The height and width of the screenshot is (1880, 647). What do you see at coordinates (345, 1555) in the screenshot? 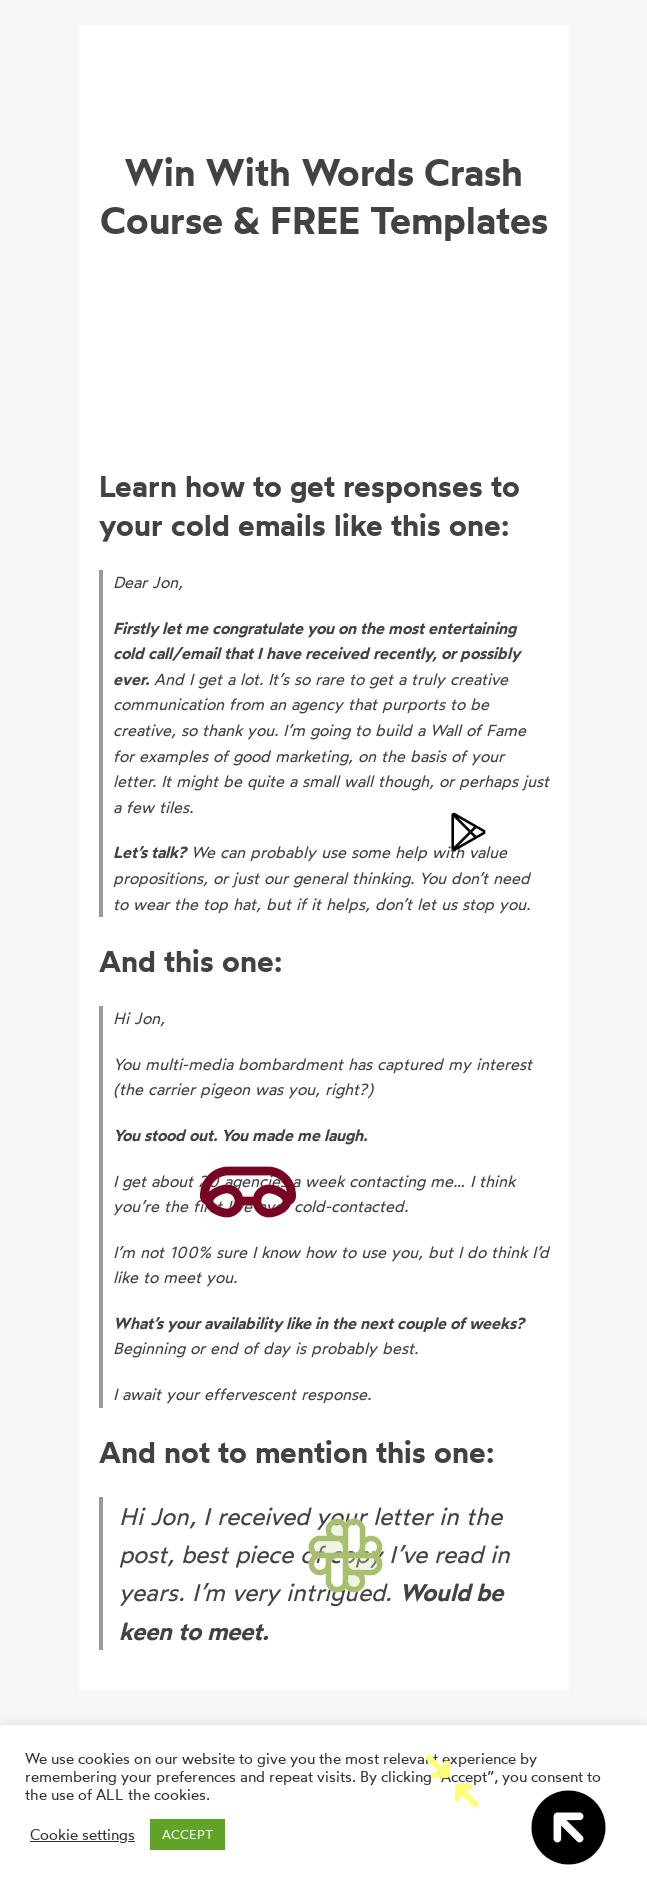
I see `open Slack messaging app` at bounding box center [345, 1555].